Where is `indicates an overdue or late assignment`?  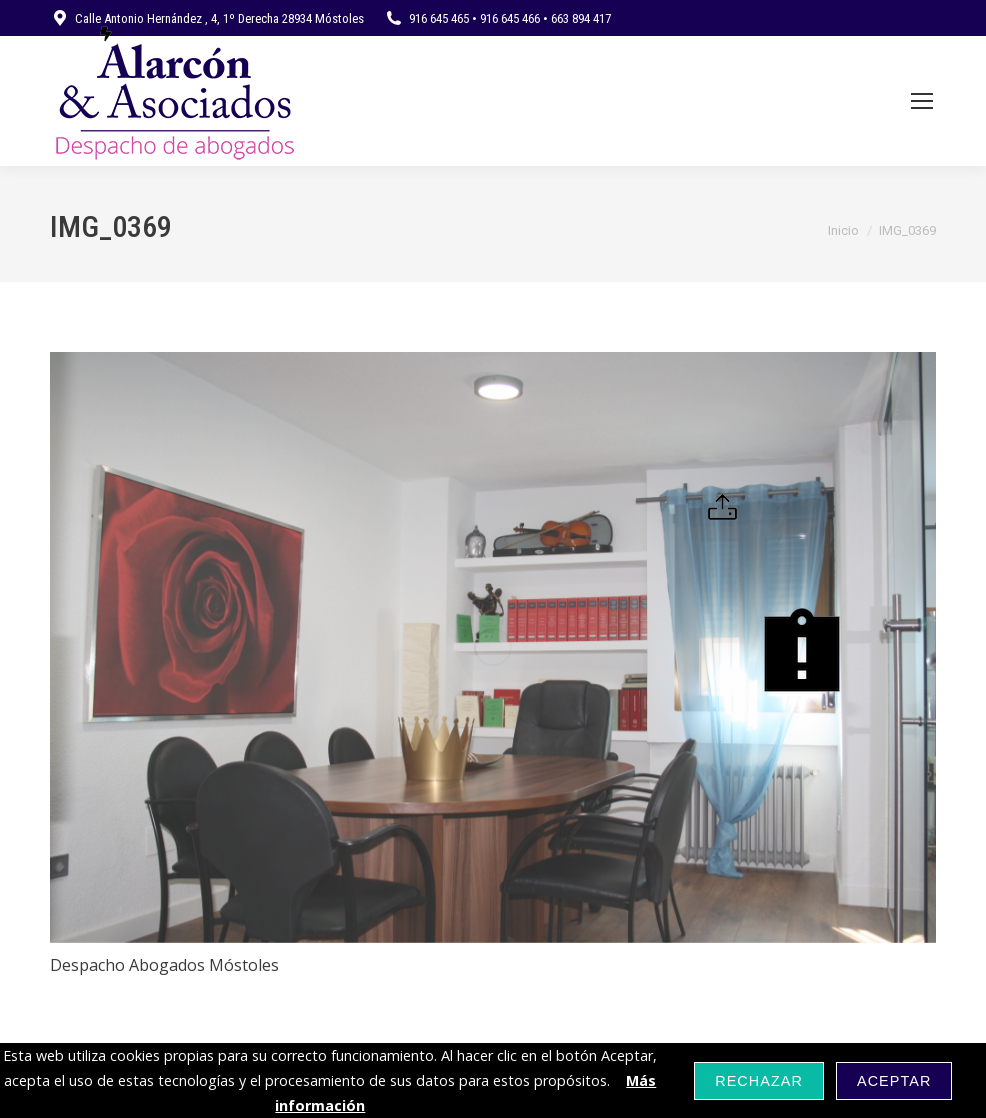 indicates an overdue or late assignment is located at coordinates (802, 654).